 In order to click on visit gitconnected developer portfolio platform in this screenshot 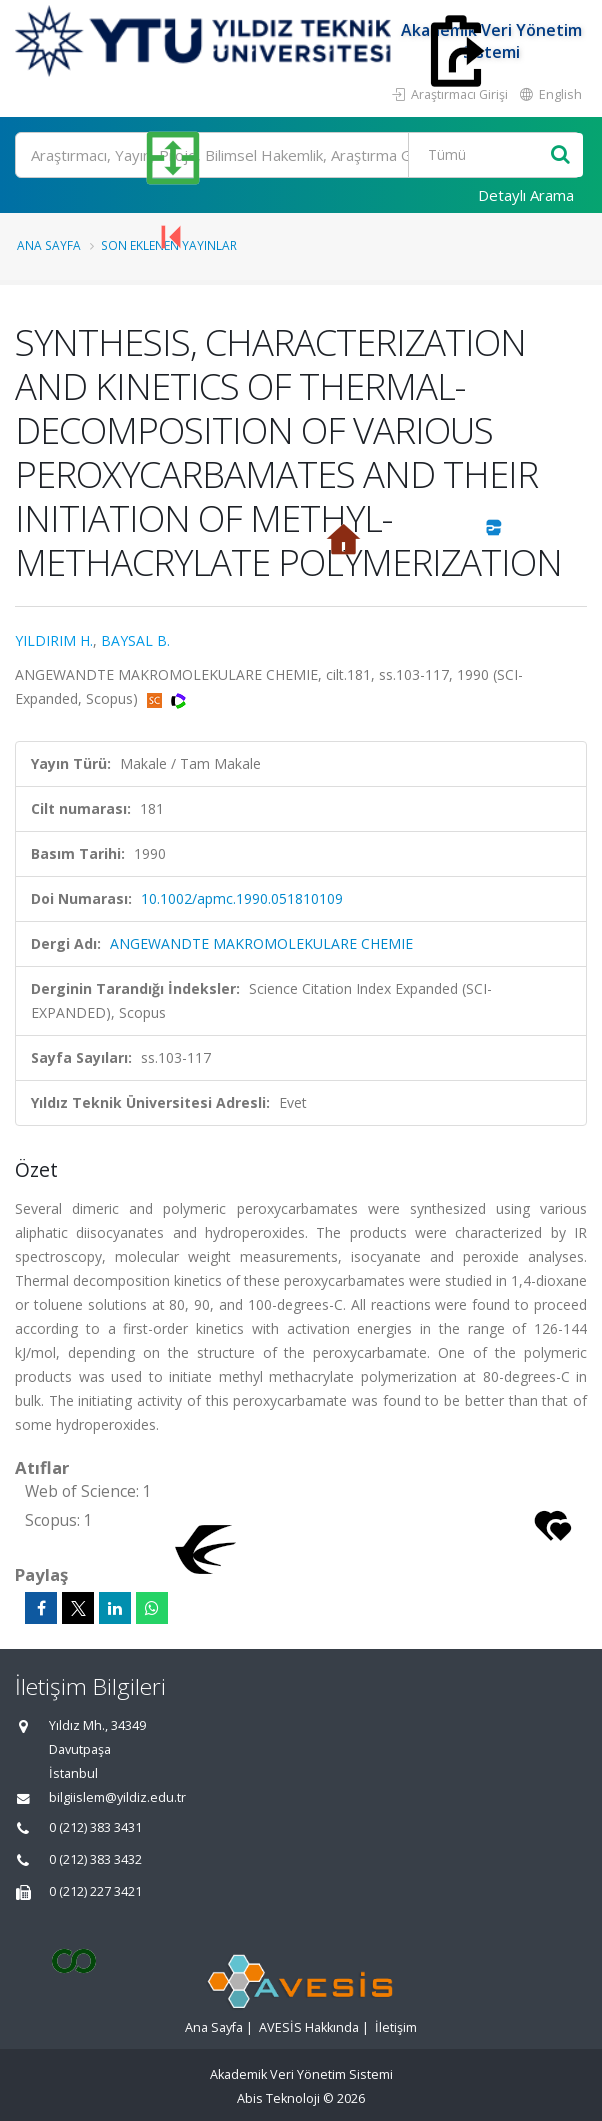, I will do `click(74, 1961)`.